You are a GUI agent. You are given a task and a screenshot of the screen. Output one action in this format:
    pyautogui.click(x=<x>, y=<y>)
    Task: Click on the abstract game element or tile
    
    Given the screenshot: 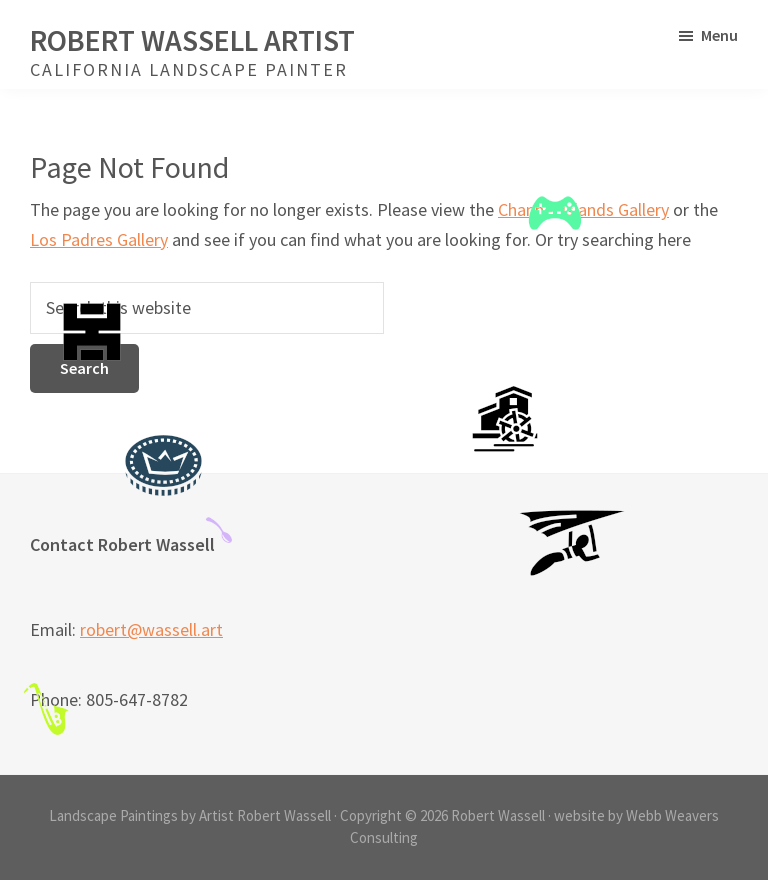 What is the action you would take?
    pyautogui.click(x=92, y=332)
    